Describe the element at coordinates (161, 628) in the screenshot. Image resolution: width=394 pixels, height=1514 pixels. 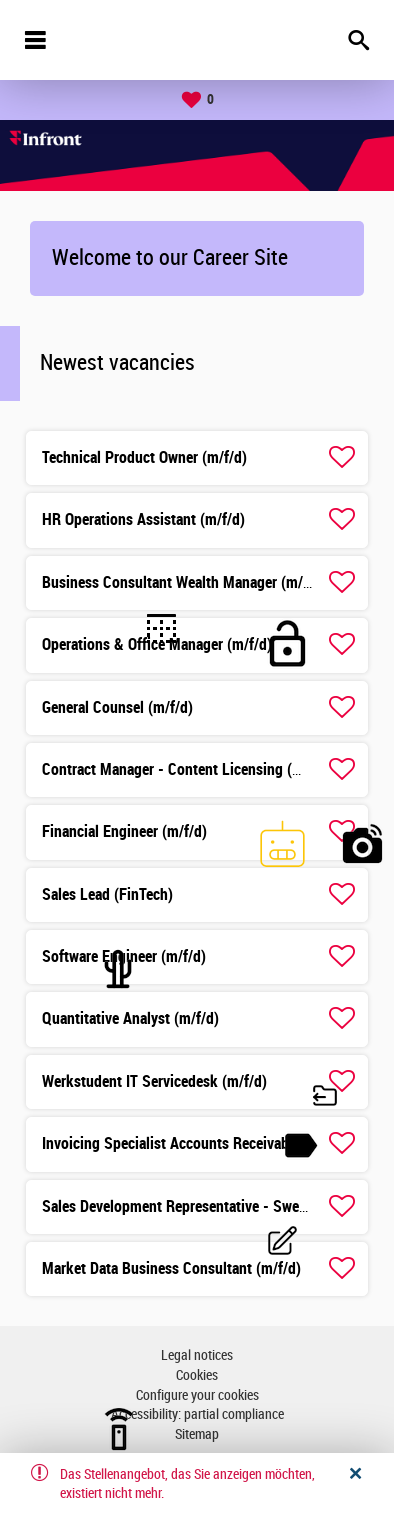
I see `apply border to top edge of cell or table` at that location.